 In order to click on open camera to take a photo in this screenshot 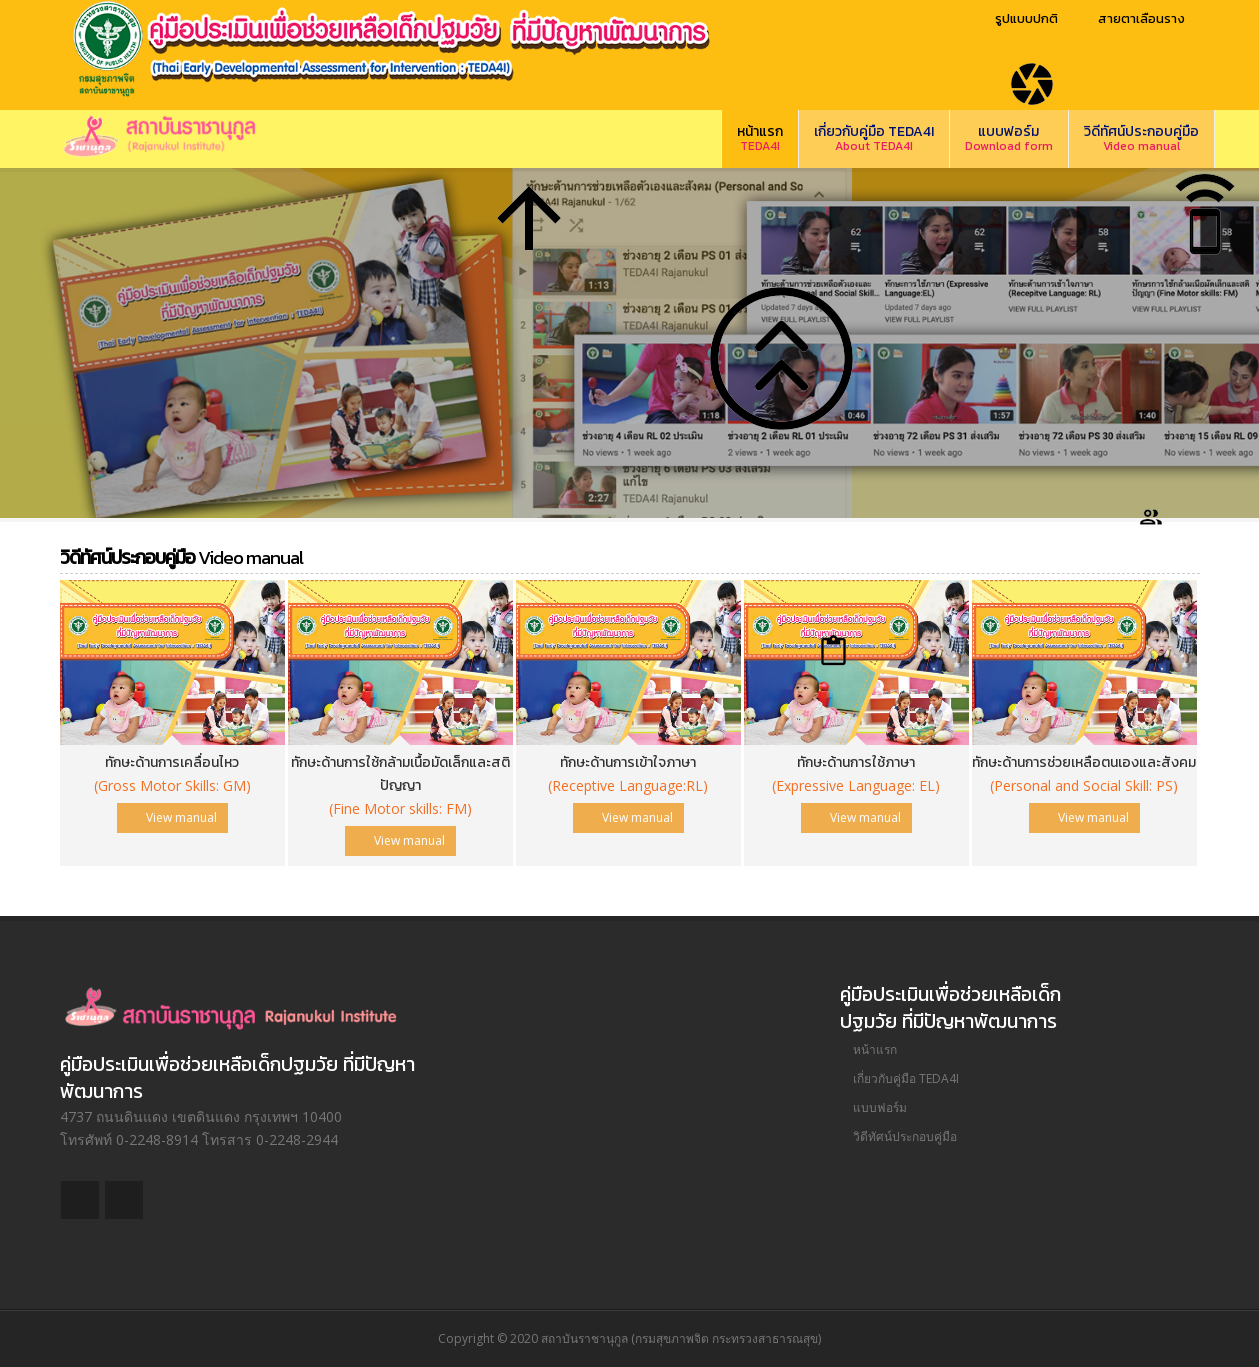, I will do `click(1032, 84)`.